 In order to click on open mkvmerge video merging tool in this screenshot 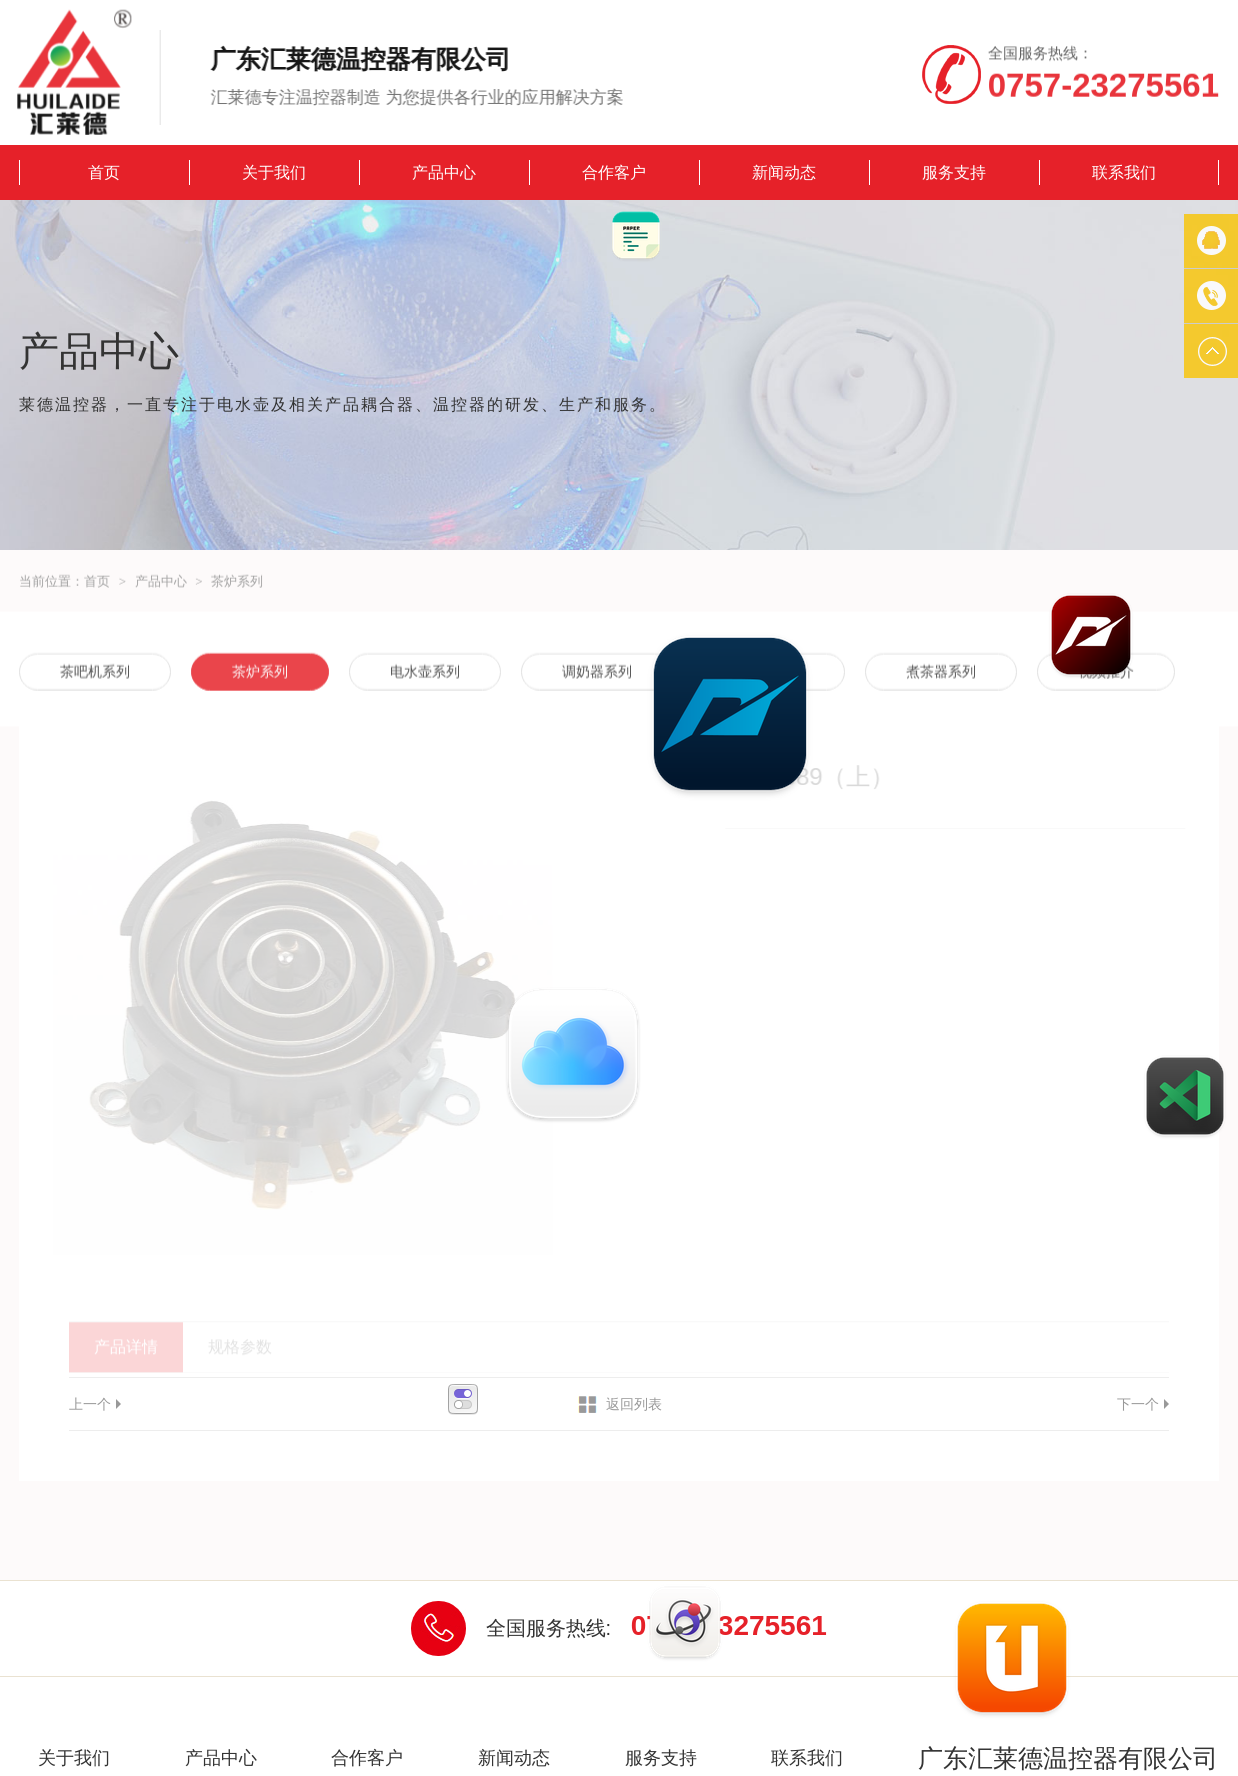, I will do `click(685, 1622)`.